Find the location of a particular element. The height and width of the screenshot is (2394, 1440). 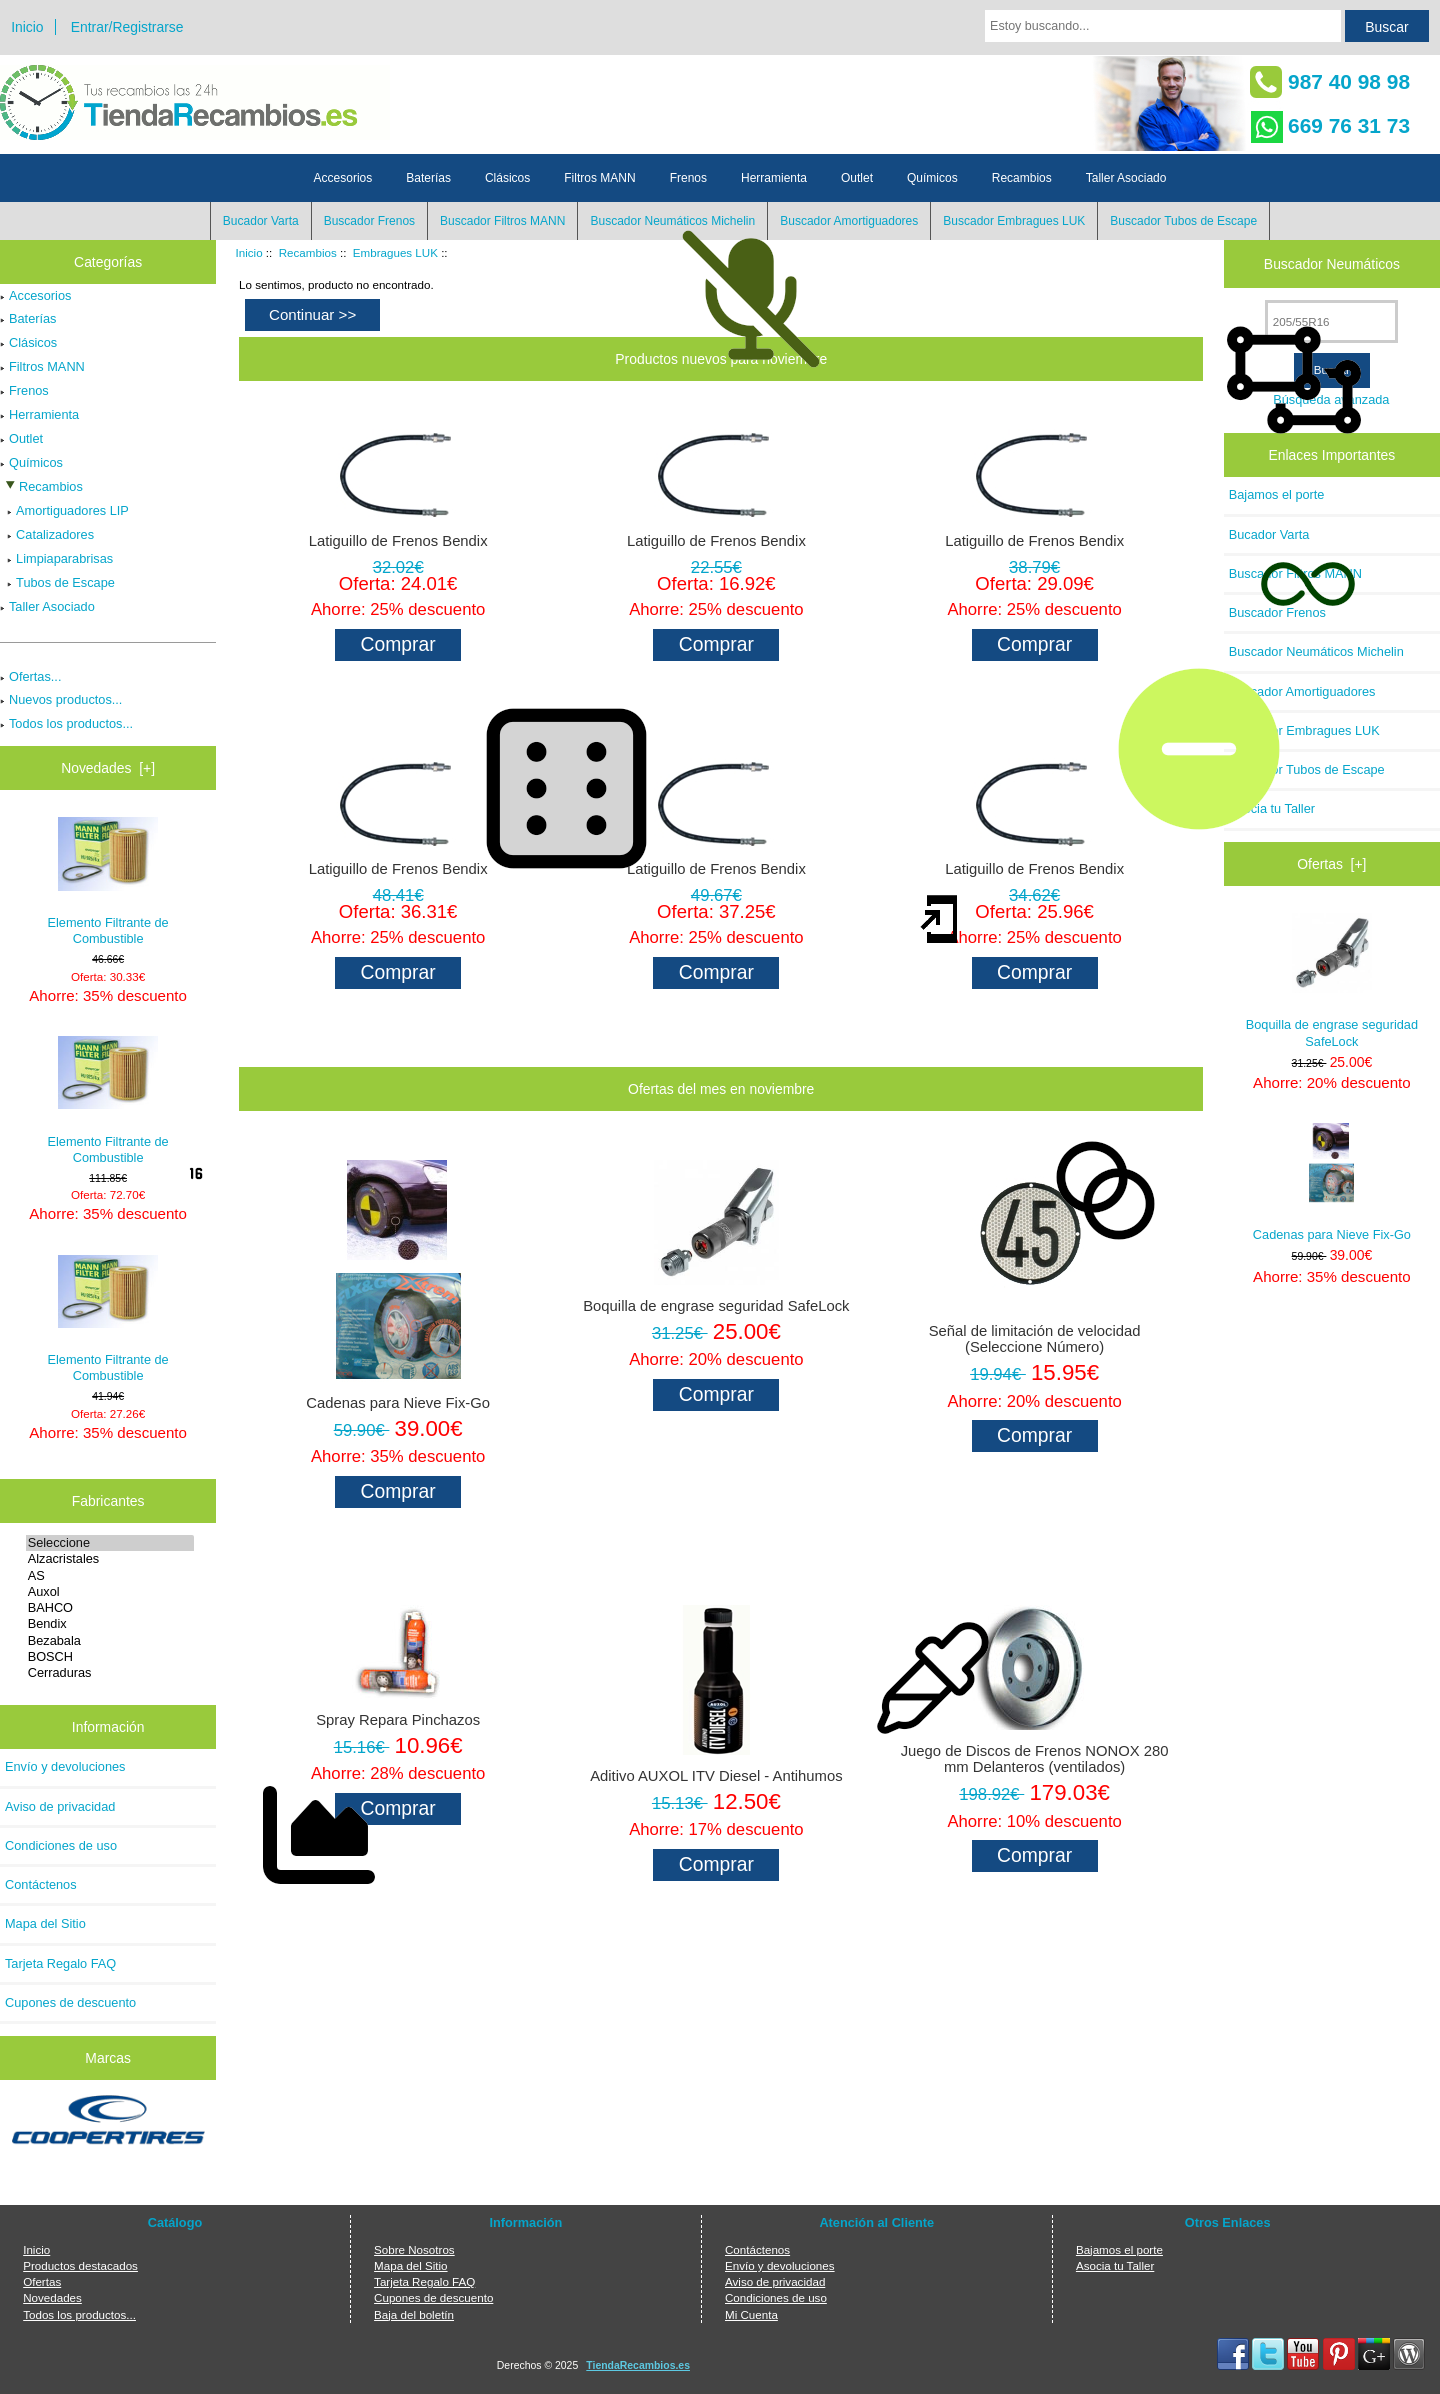

mute your microphone is located at coordinates (751, 299).